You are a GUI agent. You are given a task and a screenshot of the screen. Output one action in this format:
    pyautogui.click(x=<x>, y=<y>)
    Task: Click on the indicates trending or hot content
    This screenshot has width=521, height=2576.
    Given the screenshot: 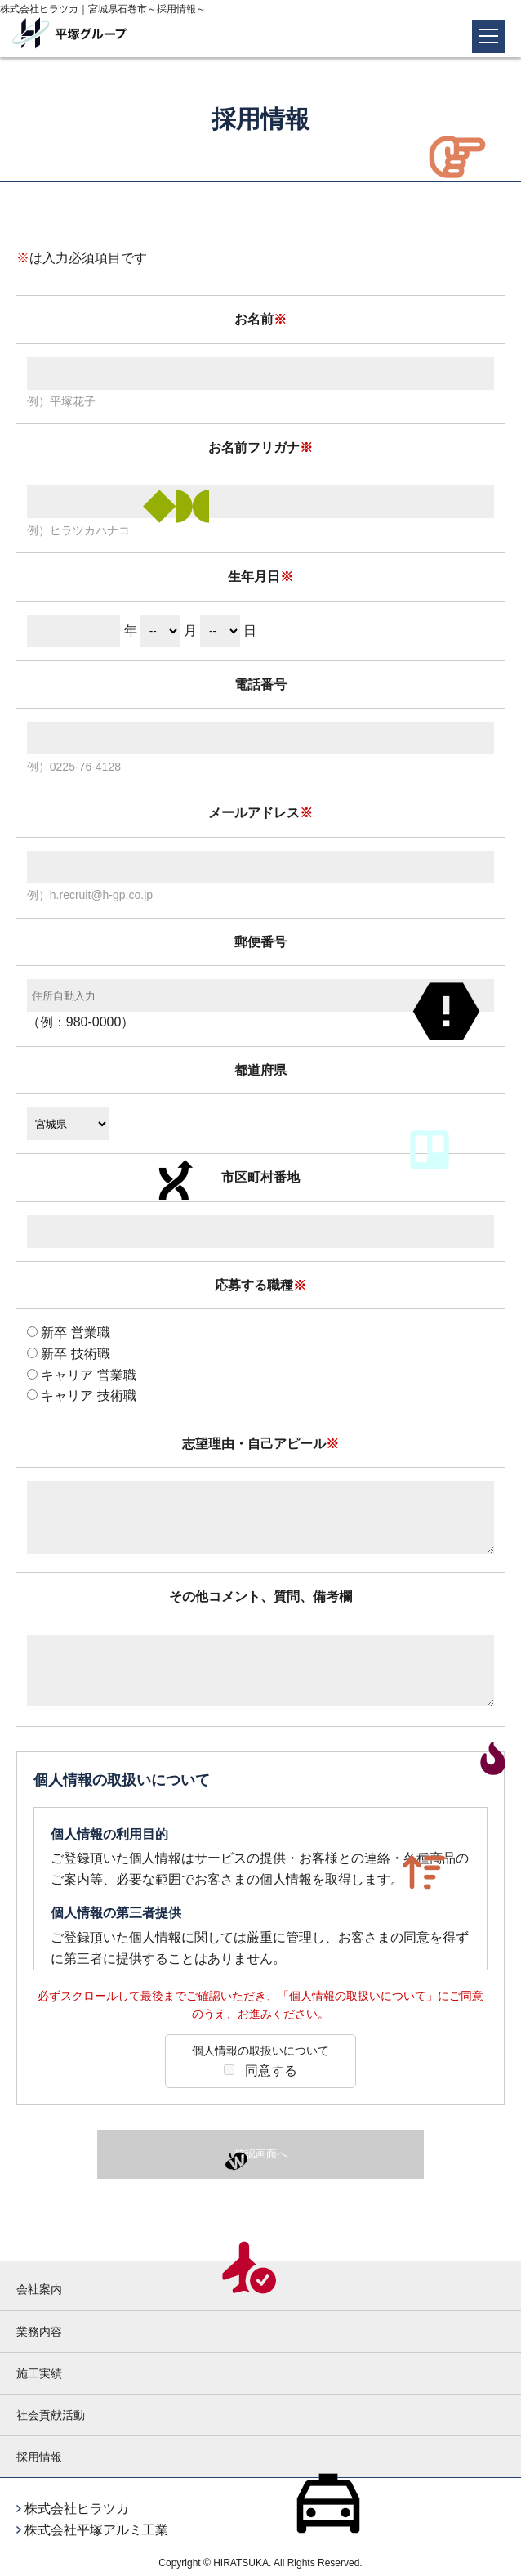 What is the action you would take?
    pyautogui.click(x=492, y=1758)
    